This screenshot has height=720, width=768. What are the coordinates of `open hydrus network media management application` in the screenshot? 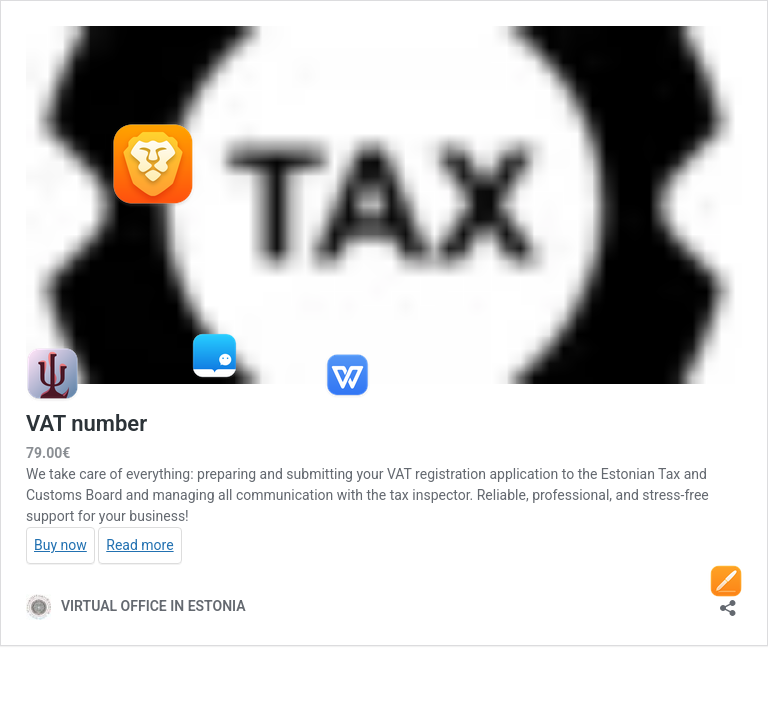 It's located at (52, 373).